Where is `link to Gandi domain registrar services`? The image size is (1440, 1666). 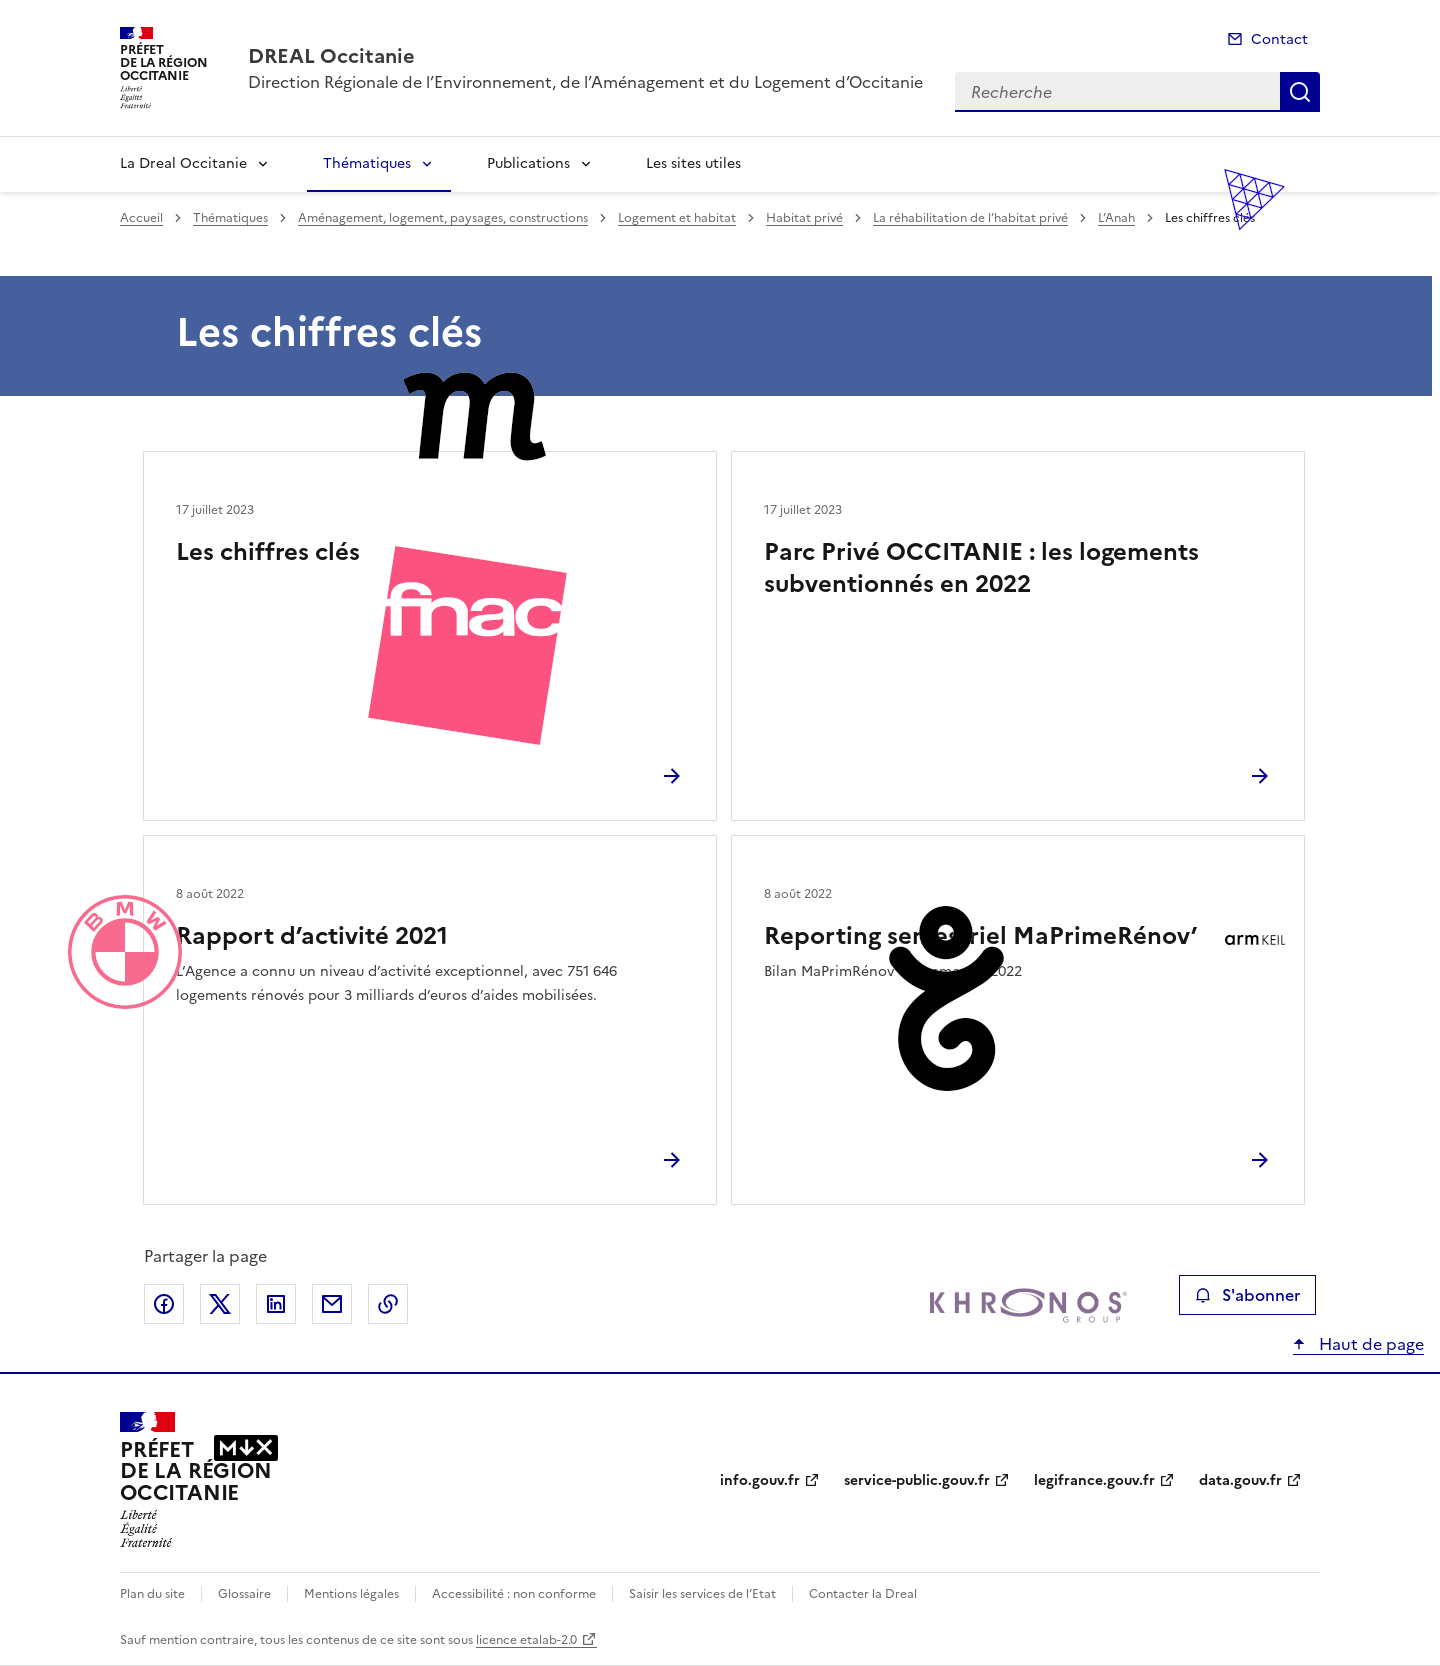
link to Gandi domain registrar services is located at coordinates (946, 998).